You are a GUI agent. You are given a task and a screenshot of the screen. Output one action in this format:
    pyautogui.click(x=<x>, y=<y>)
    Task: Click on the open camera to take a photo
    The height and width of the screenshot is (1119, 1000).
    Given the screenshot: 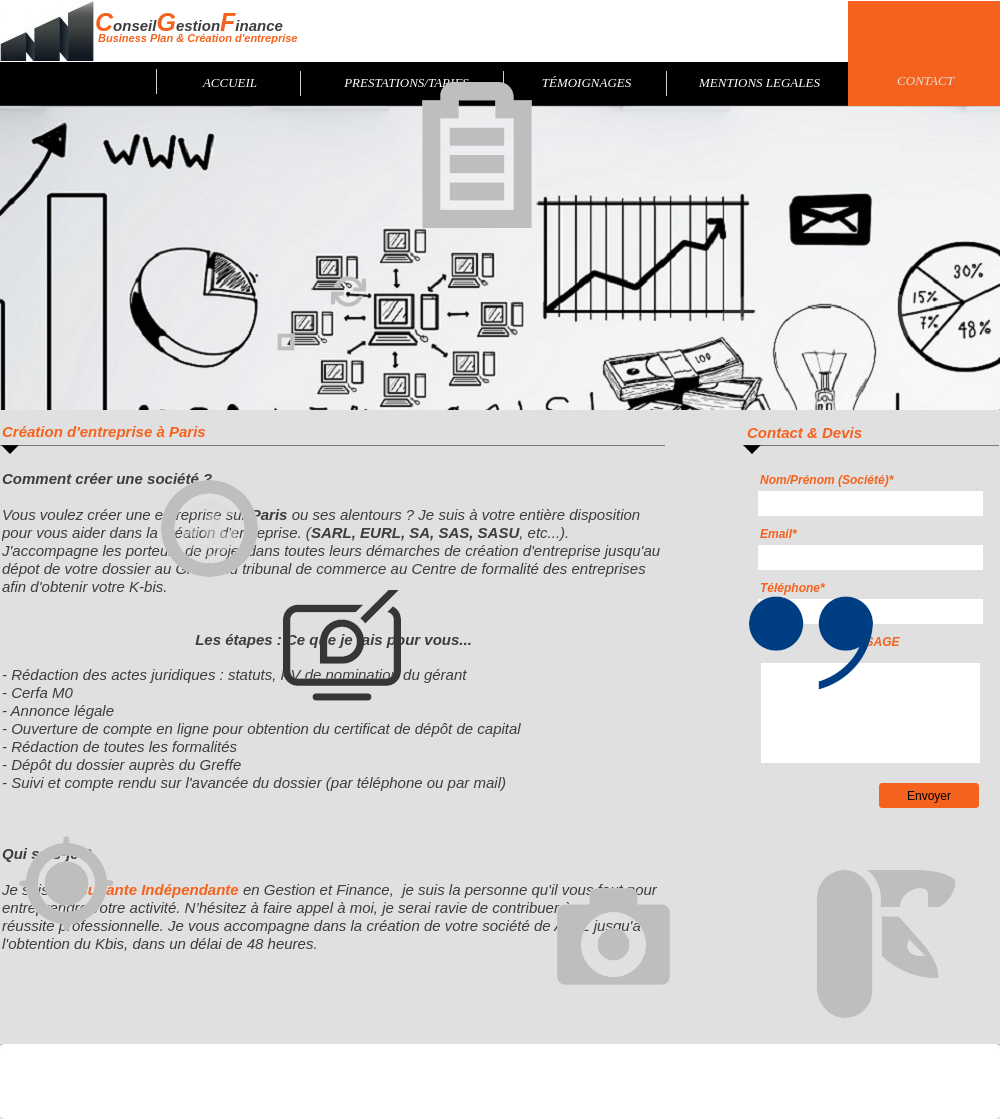 What is the action you would take?
    pyautogui.click(x=613, y=936)
    